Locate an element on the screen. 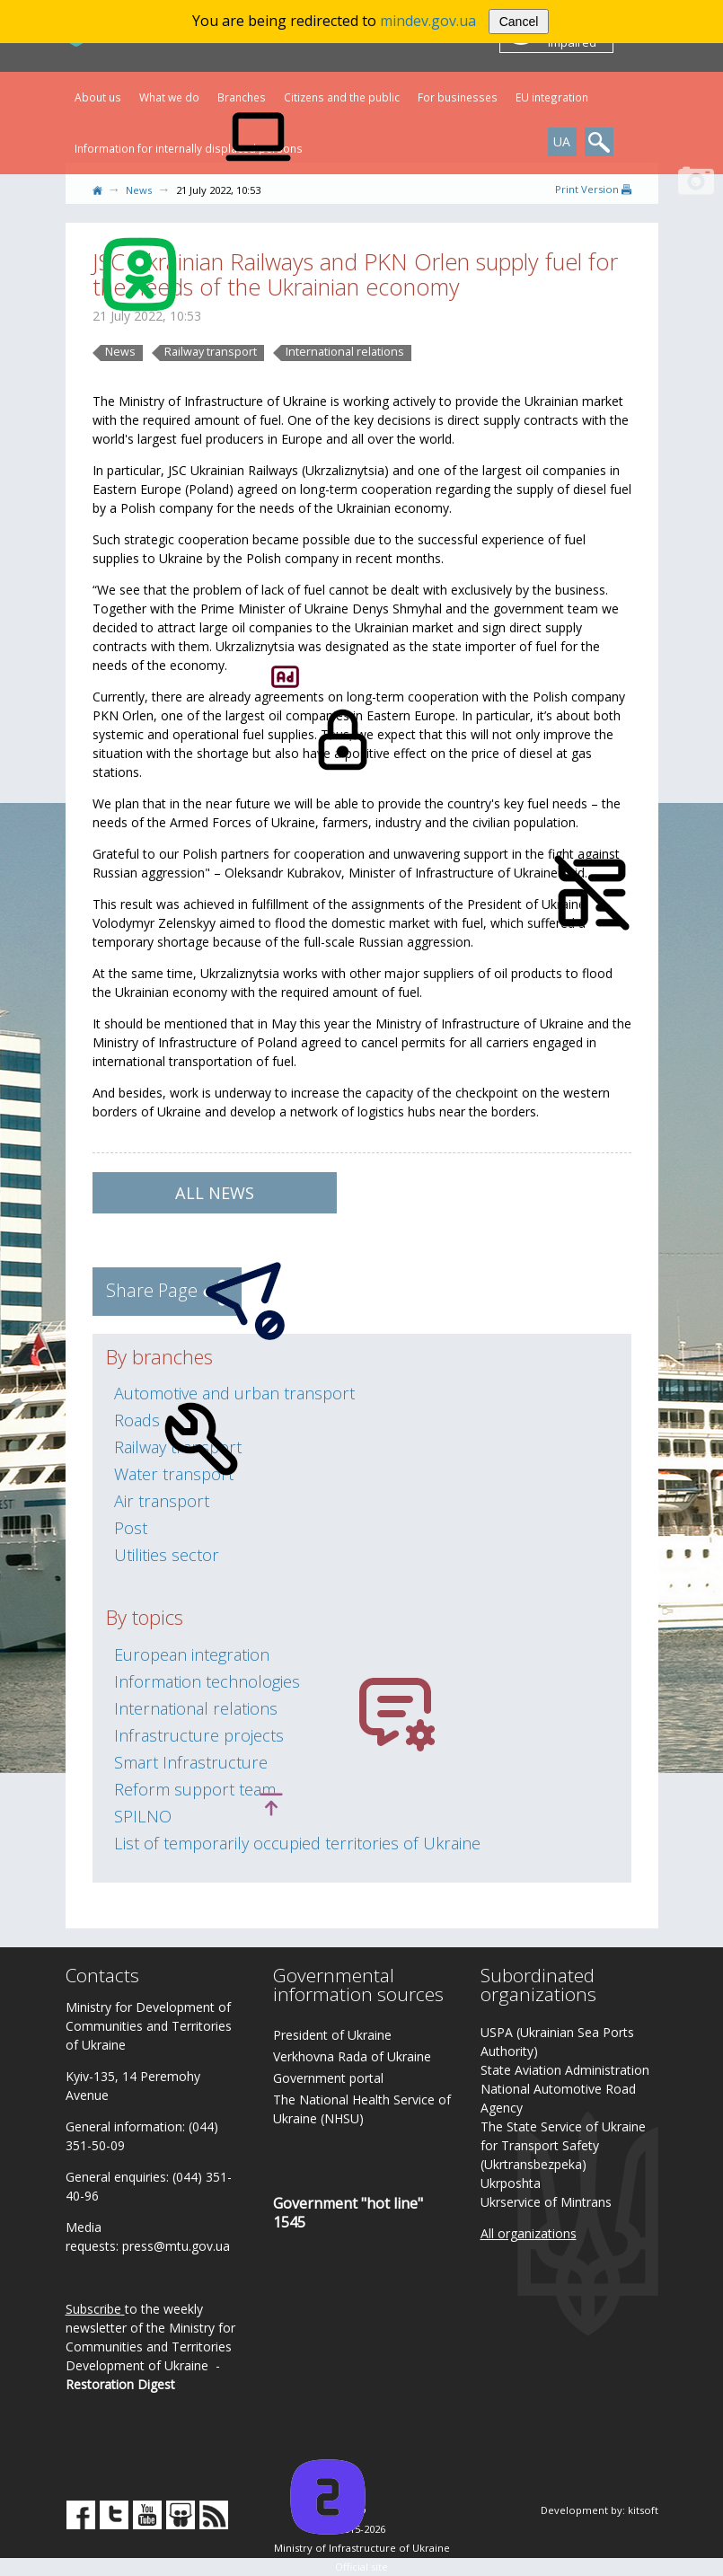 The height and width of the screenshot is (2576, 723). indicates sponsored or advertising content is located at coordinates (285, 676).